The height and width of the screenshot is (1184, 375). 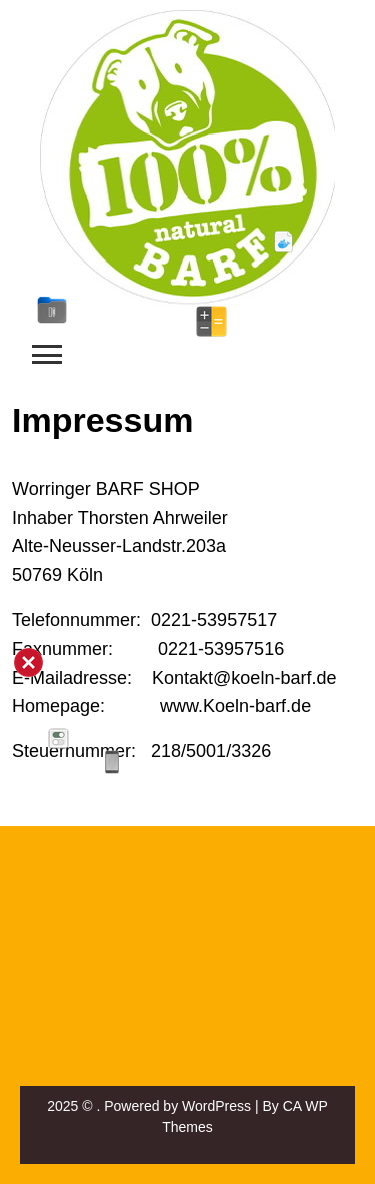 I want to click on open system settings or preferences, so click(x=58, y=738).